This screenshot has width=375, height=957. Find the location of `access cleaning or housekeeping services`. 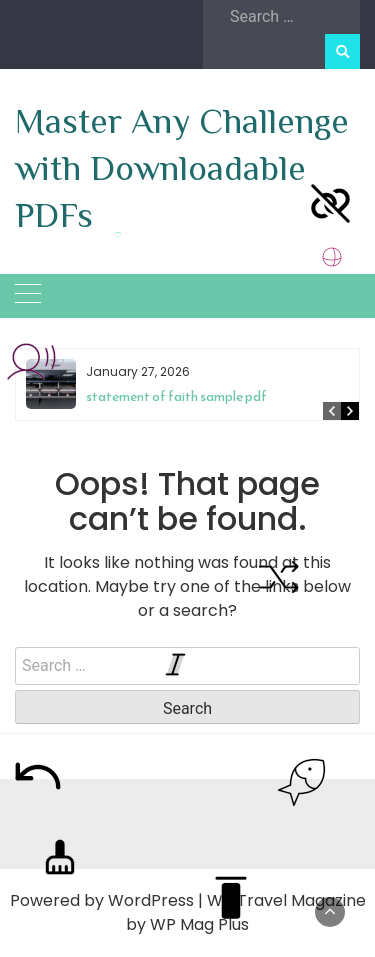

access cleaning or housekeeping services is located at coordinates (60, 857).